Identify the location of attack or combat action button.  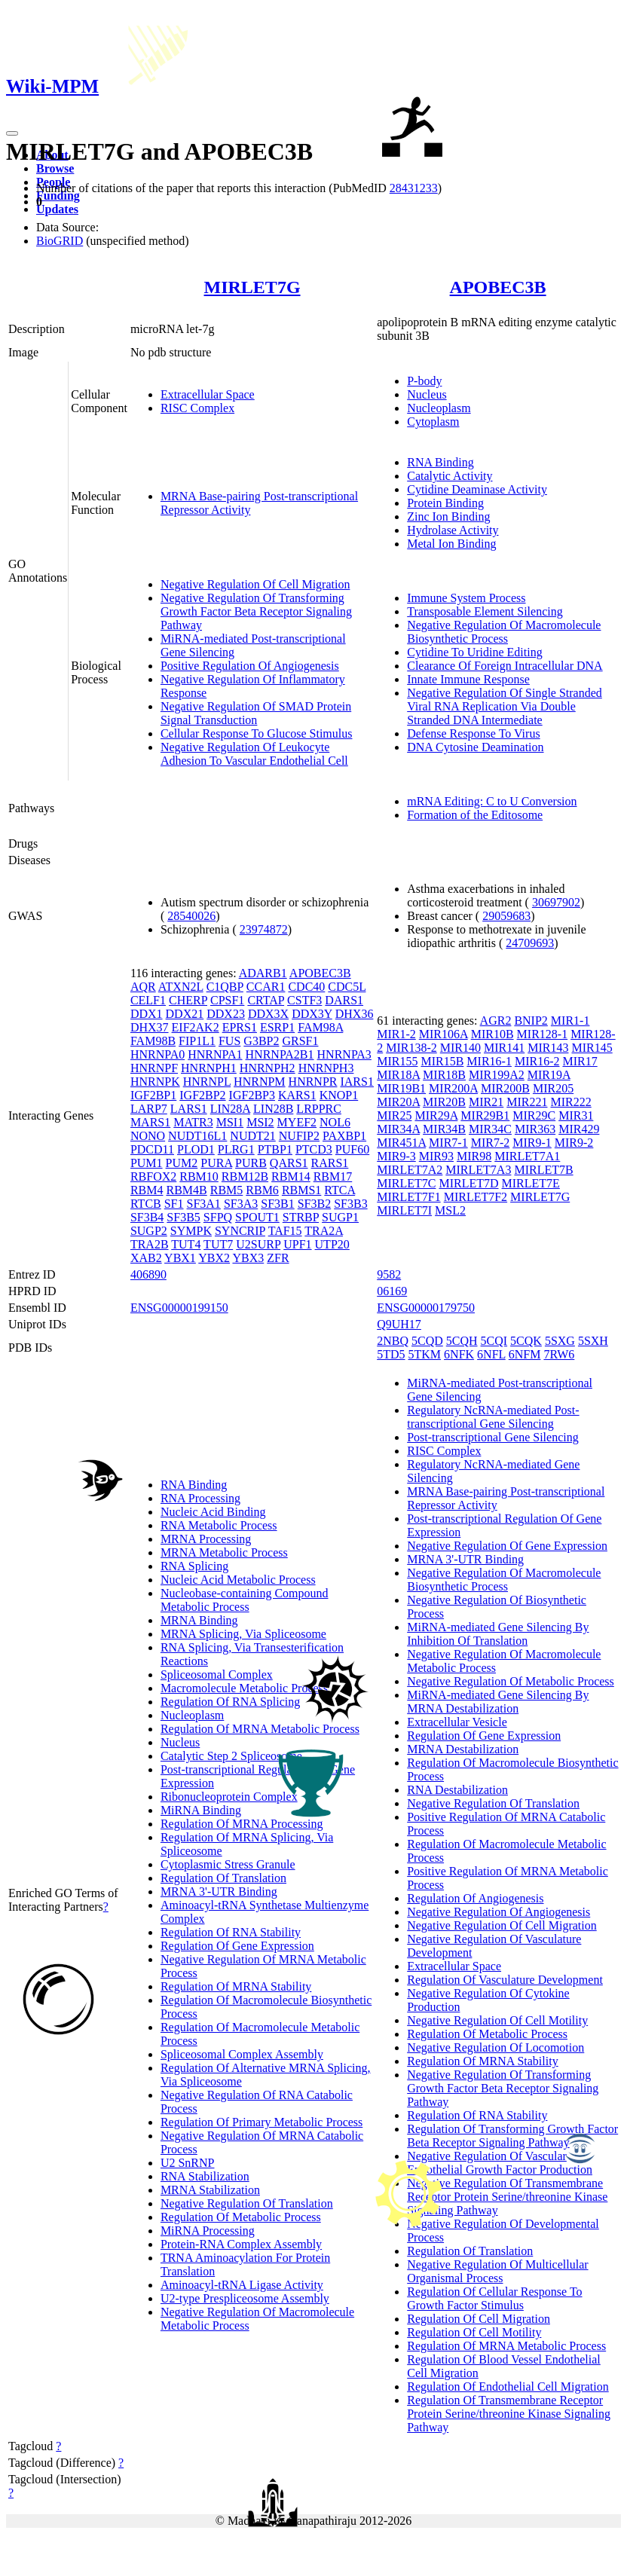
(158, 55).